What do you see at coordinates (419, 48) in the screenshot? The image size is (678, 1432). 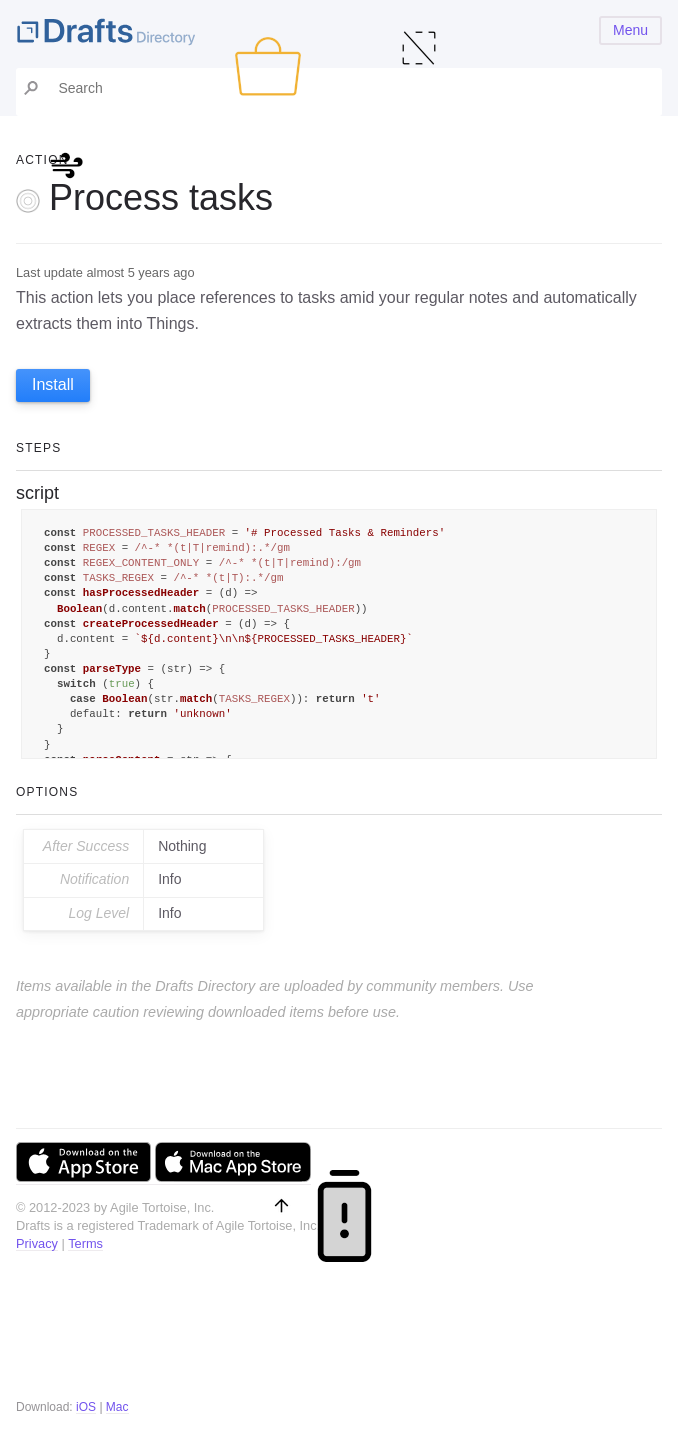 I see `deselect or clear current selection` at bounding box center [419, 48].